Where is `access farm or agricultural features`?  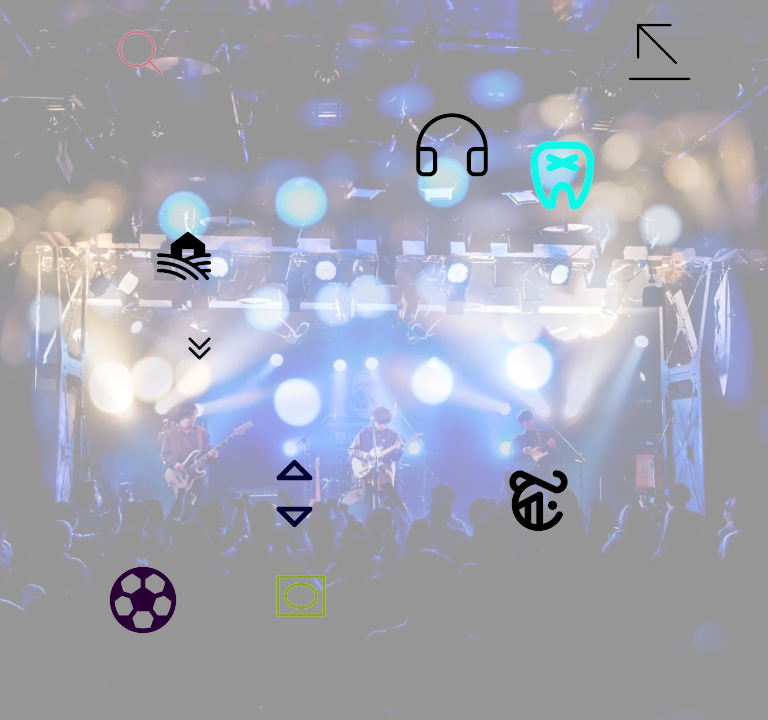
access farm or agricultural features is located at coordinates (184, 257).